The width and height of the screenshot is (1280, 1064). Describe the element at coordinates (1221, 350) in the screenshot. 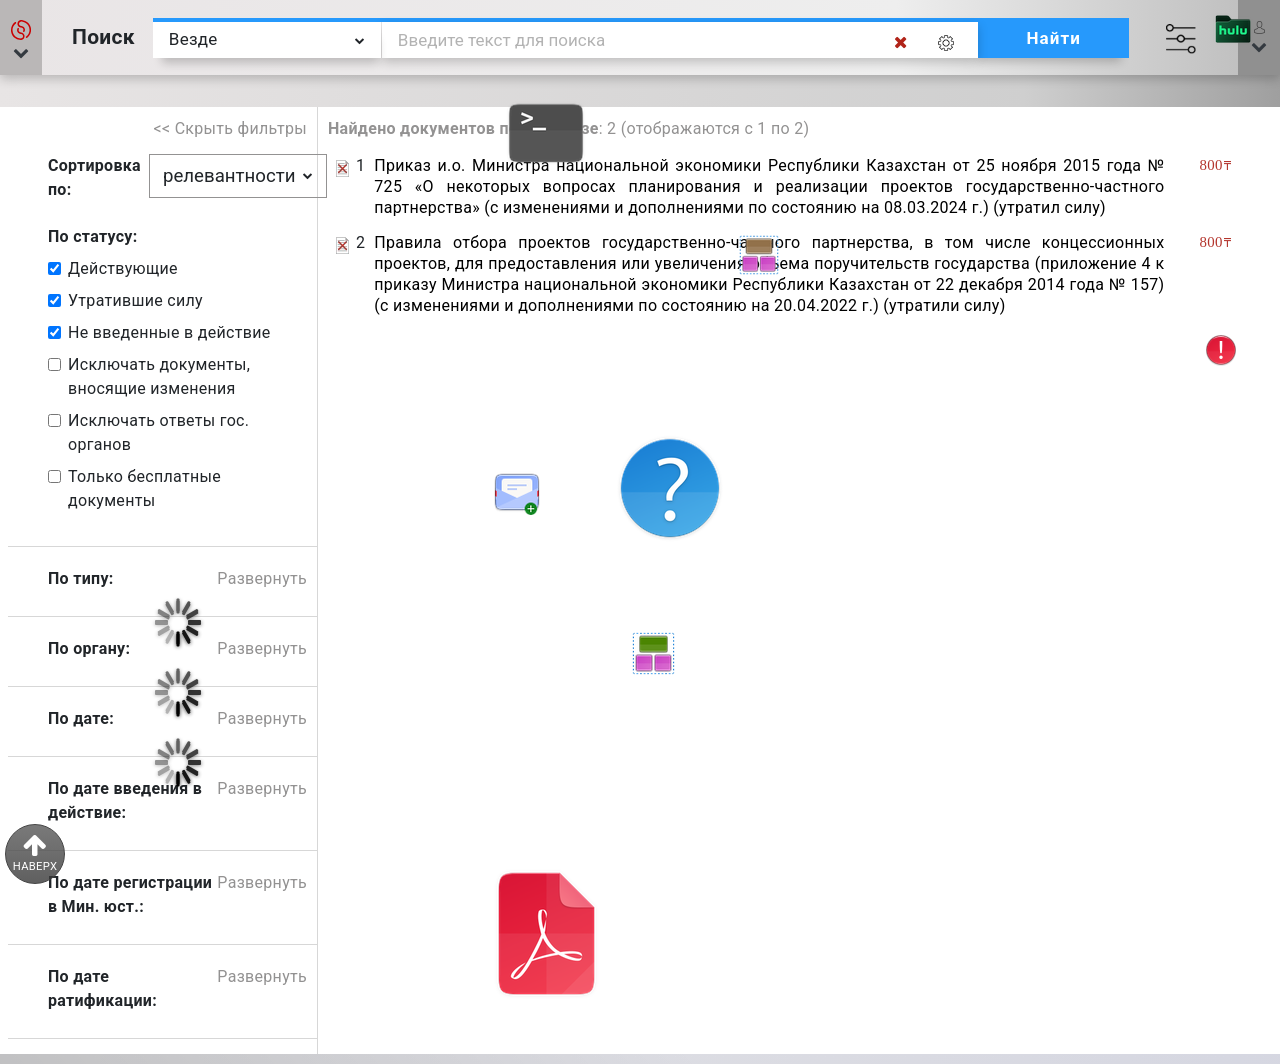

I see `indicates a warning or alert in a dialog` at that location.